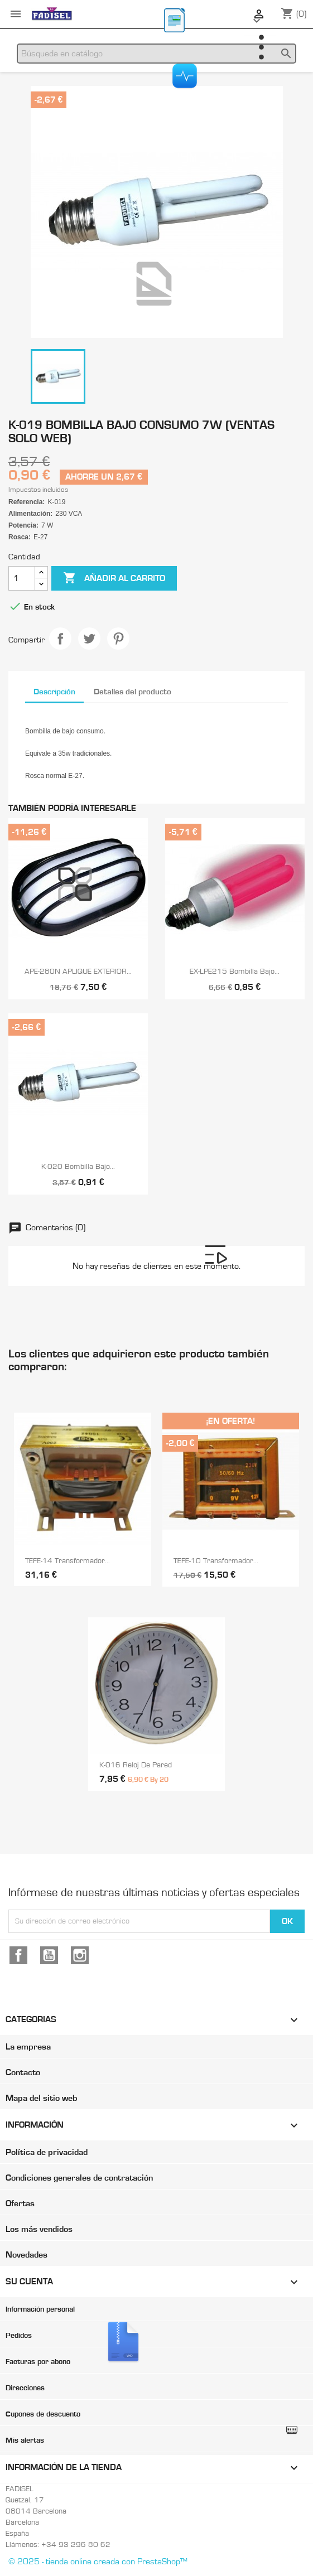  I want to click on indicates a memory module or RAM component, so click(292, 2430).